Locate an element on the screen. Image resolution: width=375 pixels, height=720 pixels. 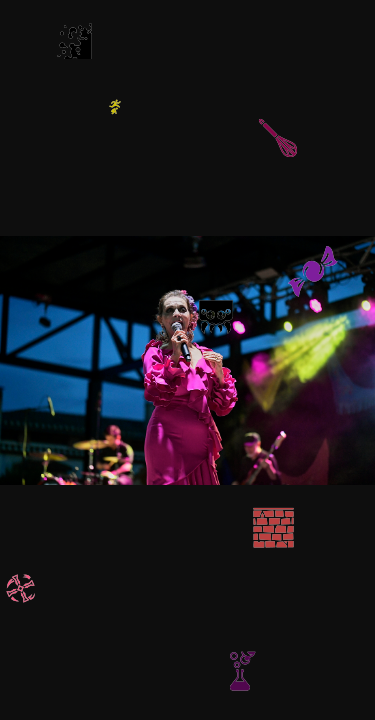
access cooking or baking tools is located at coordinates (278, 138).